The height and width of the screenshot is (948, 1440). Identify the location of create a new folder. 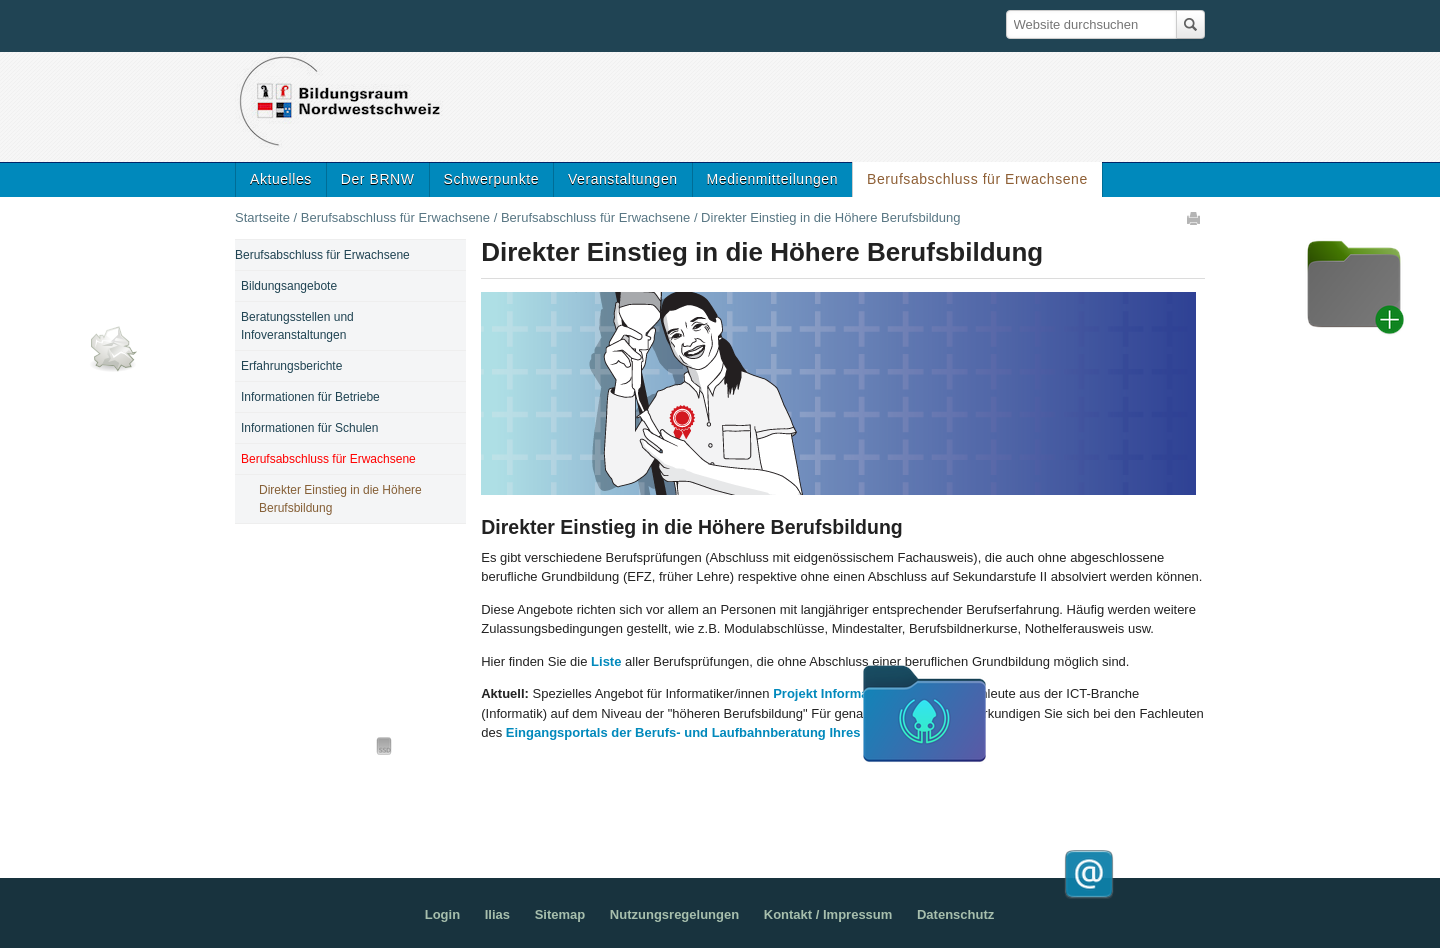
(1354, 284).